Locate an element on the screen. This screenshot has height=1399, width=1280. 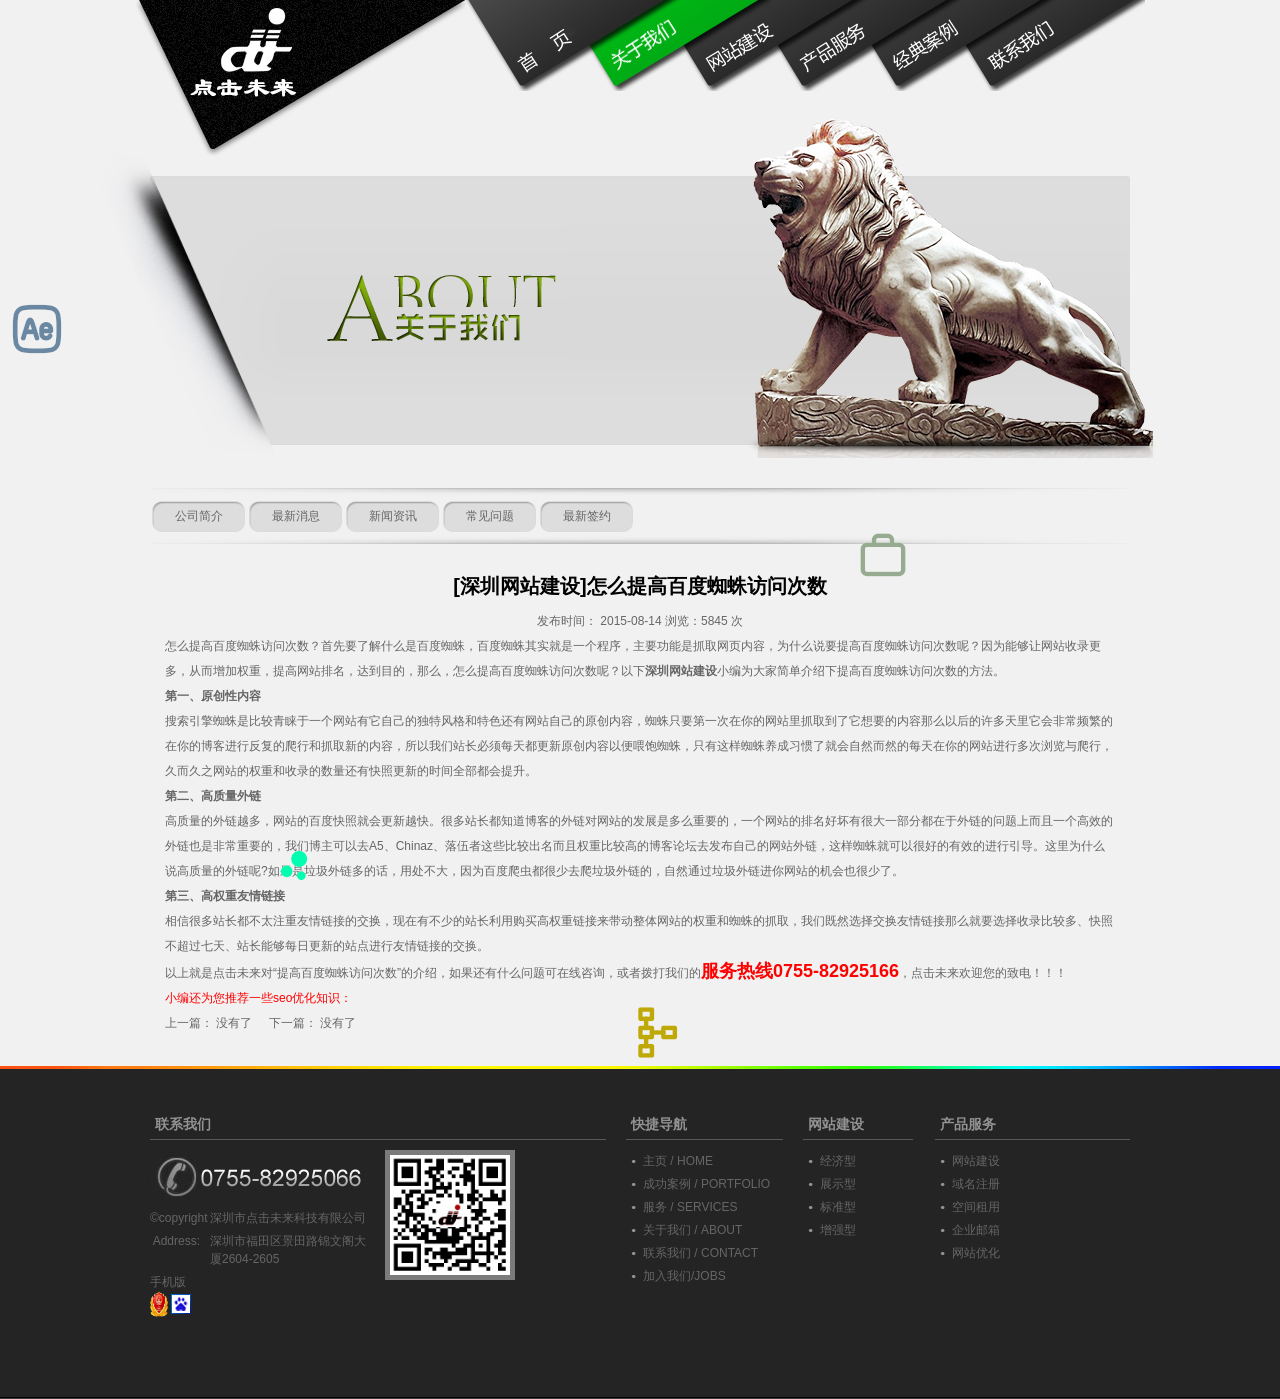
open Adobe After Effects is located at coordinates (37, 329).